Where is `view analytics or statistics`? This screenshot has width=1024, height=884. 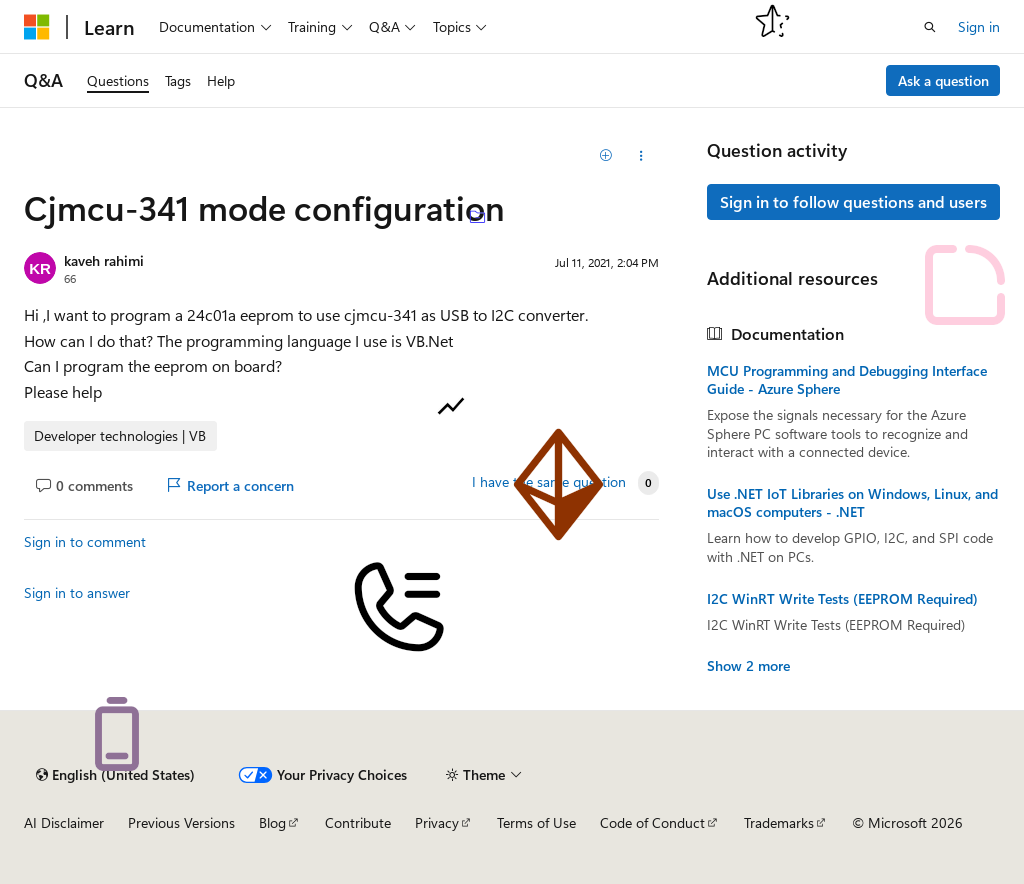
view analytics or statistics is located at coordinates (451, 406).